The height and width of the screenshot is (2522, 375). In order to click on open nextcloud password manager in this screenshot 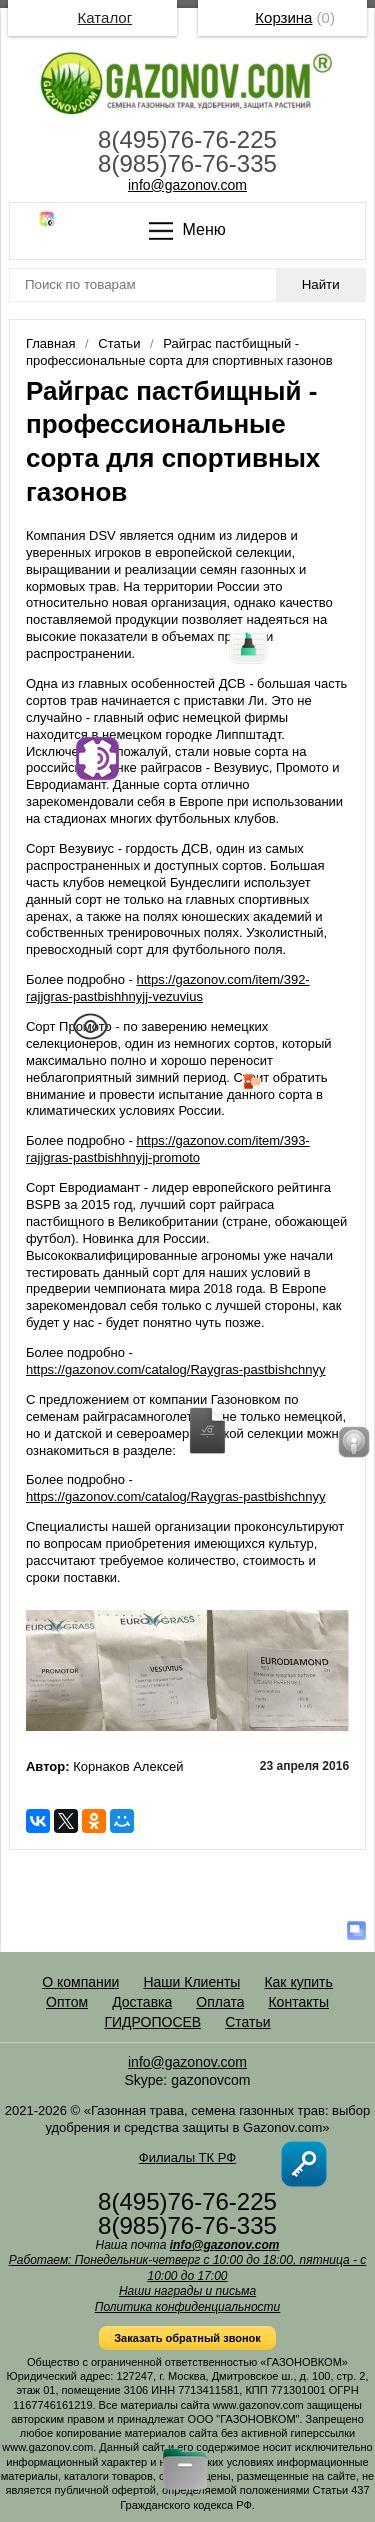, I will do `click(304, 2164)`.